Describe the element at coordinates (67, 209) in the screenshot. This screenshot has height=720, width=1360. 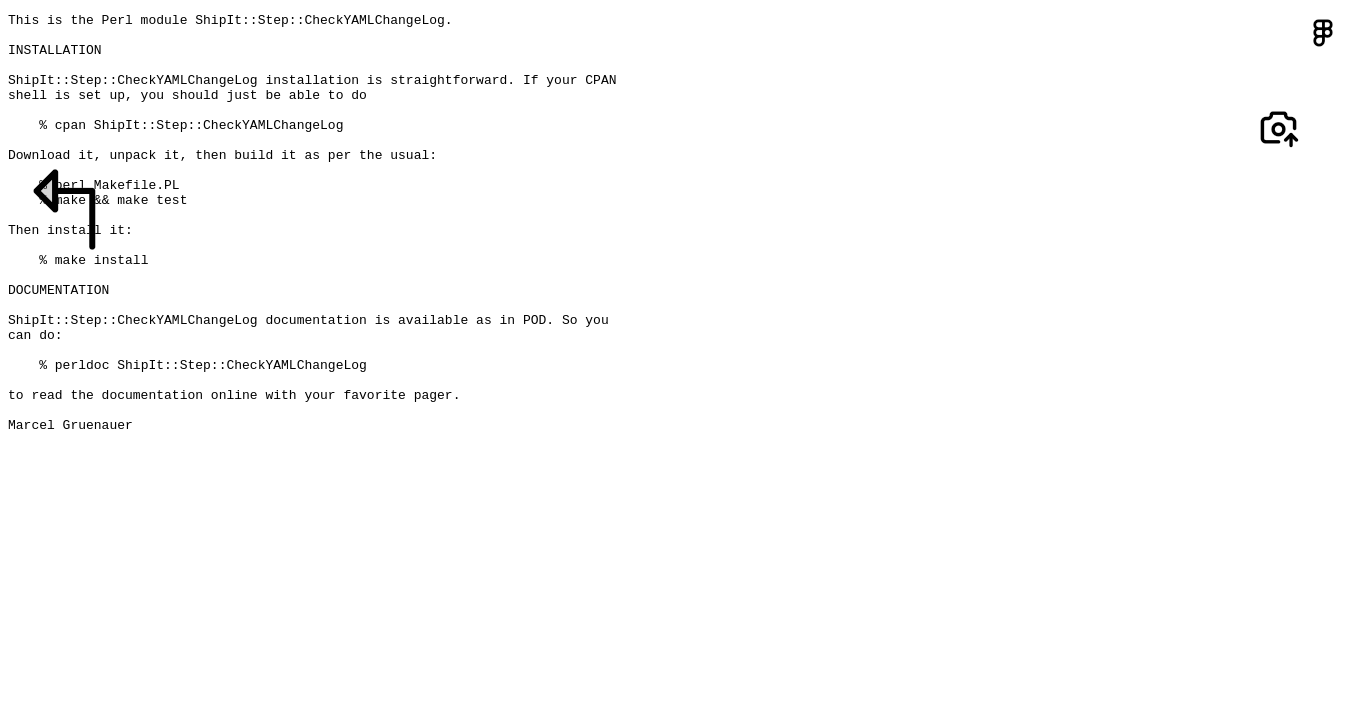
I see `go back to previous screen` at that location.